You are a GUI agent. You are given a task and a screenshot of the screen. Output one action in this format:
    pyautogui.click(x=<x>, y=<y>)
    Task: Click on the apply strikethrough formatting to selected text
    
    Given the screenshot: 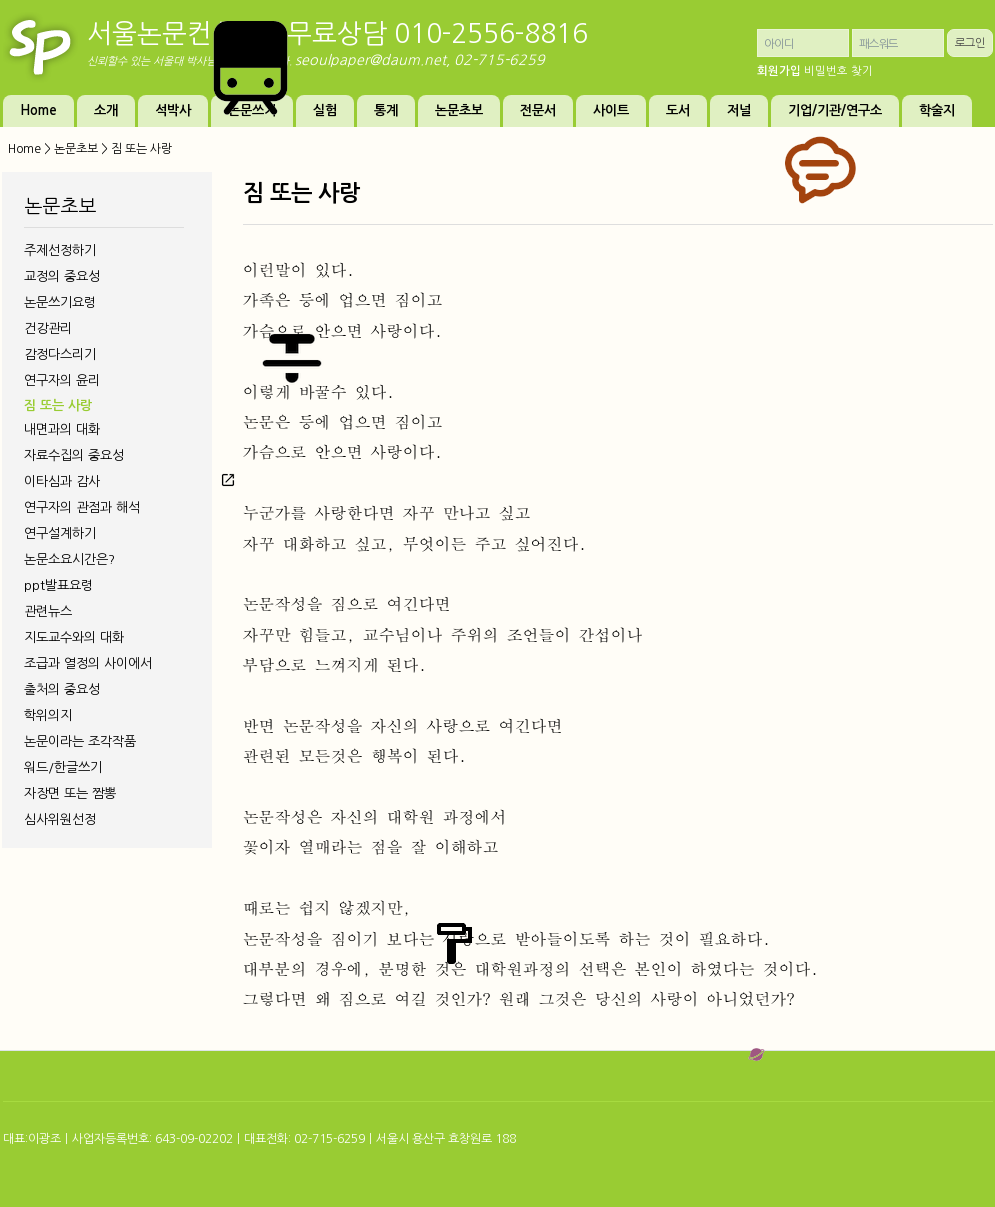 What is the action you would take?
    pyautogui.click(x=292, y=360)
    